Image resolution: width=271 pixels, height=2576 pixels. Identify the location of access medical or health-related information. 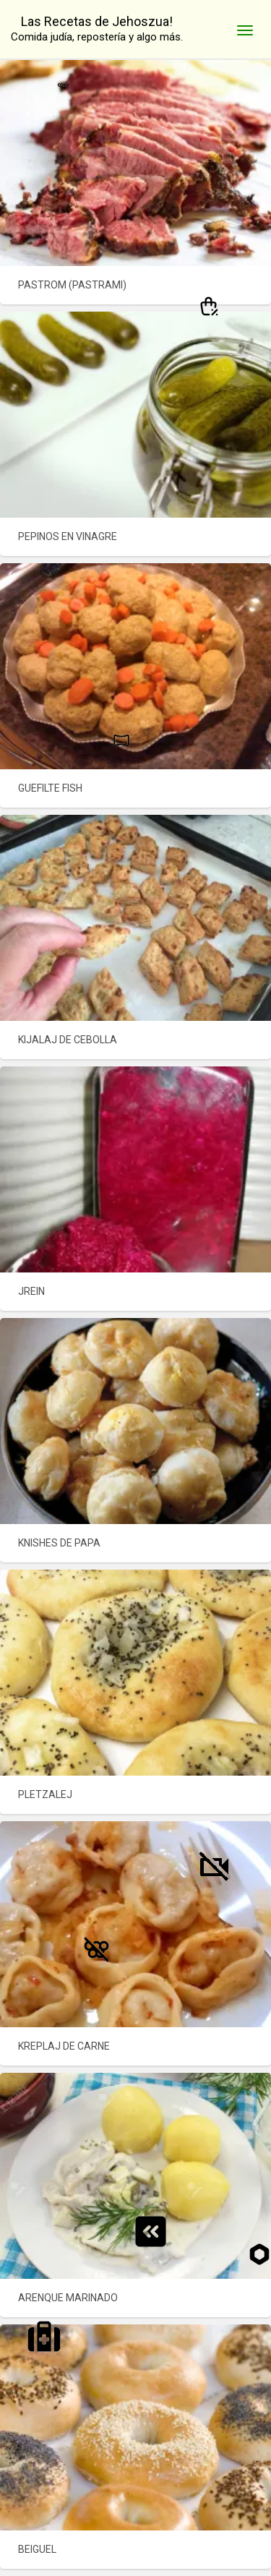
(44, 2337).